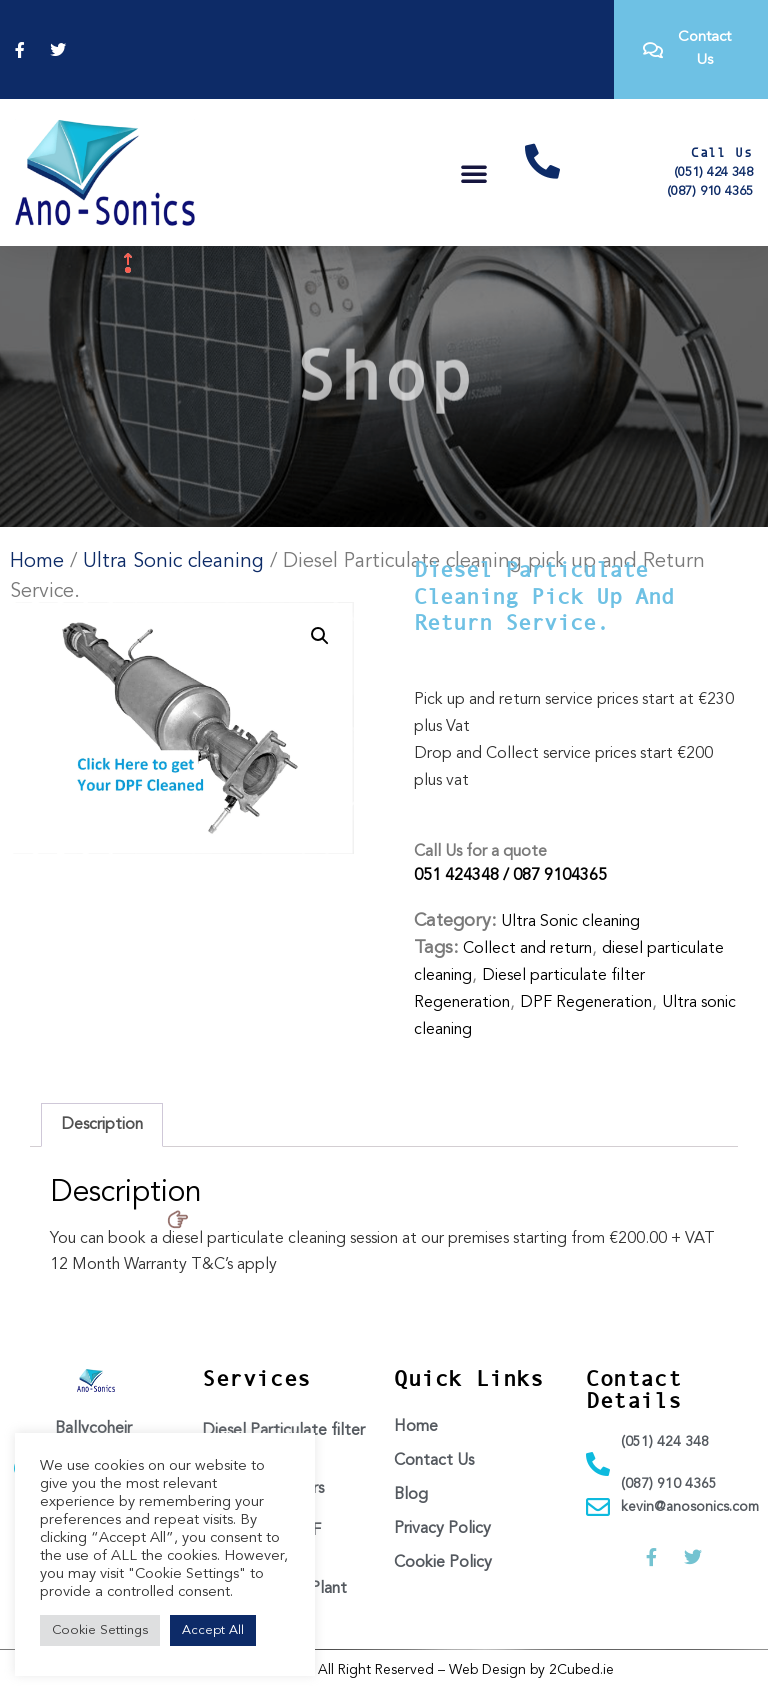  What do you see at coordinates (177, 1219) in the screenshot?
I see `navigate to the next item or step` at bounding box center [177, 1219].